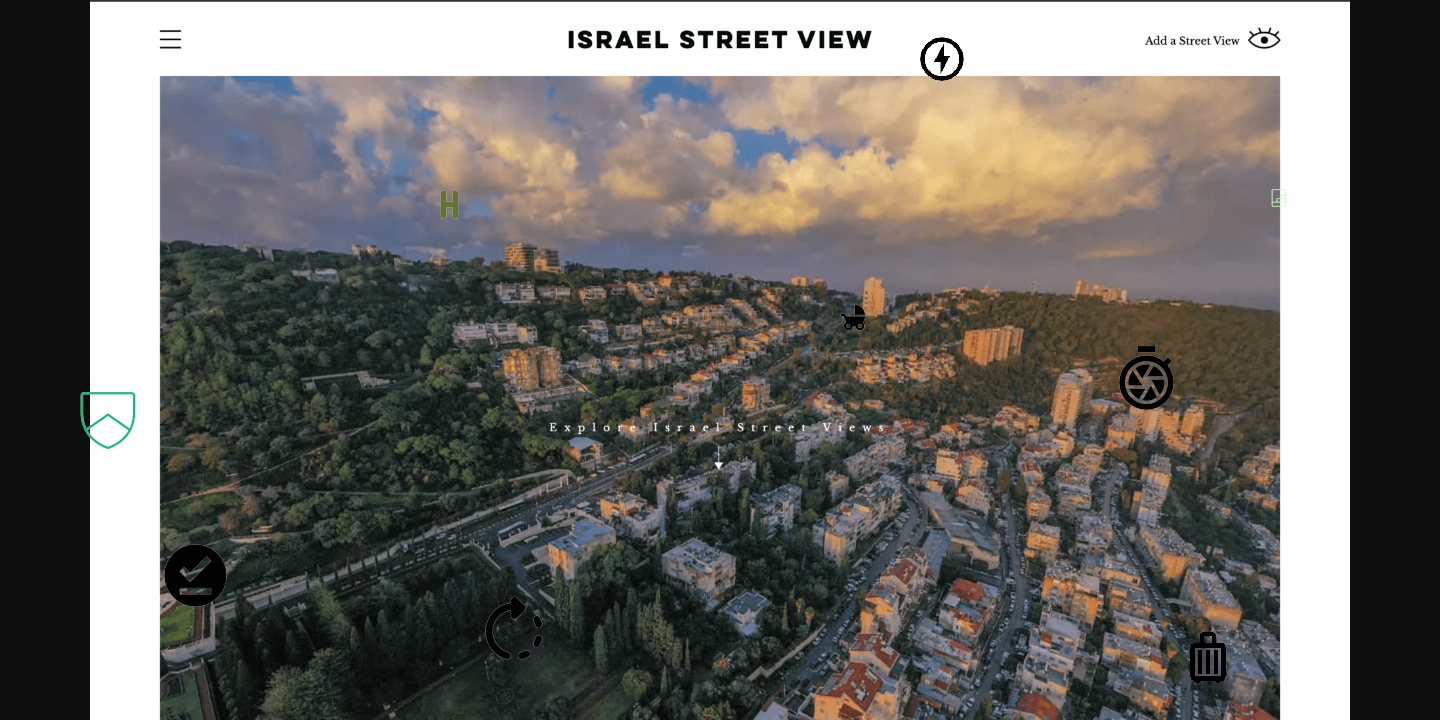  Describe the element at coordinates (942, 59) in the screenshot. I see `indicates offline or cached content available` at that location.